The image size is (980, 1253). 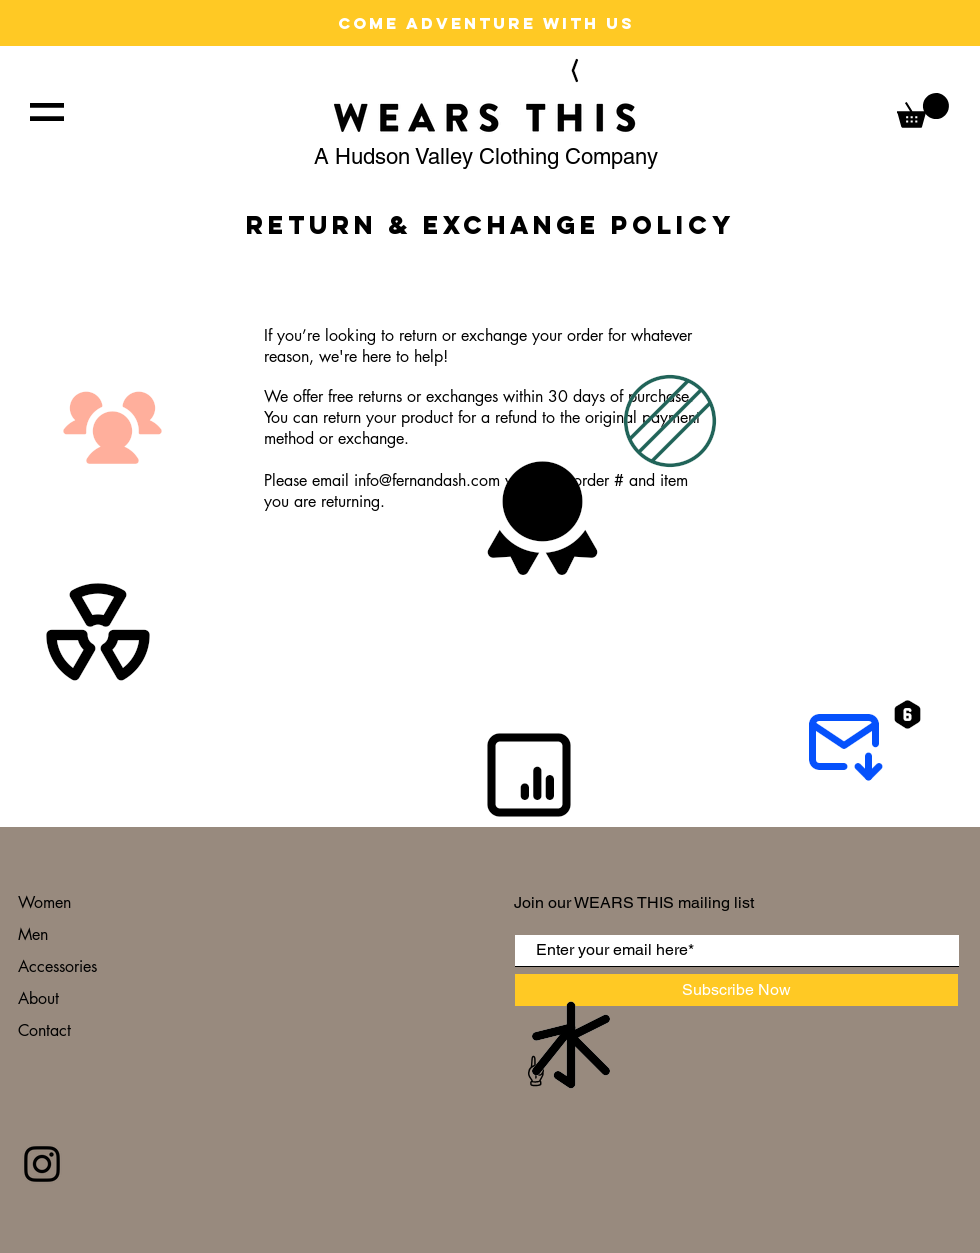 I want to click on align content to bottom-right corner, so click(x=529, y=775).